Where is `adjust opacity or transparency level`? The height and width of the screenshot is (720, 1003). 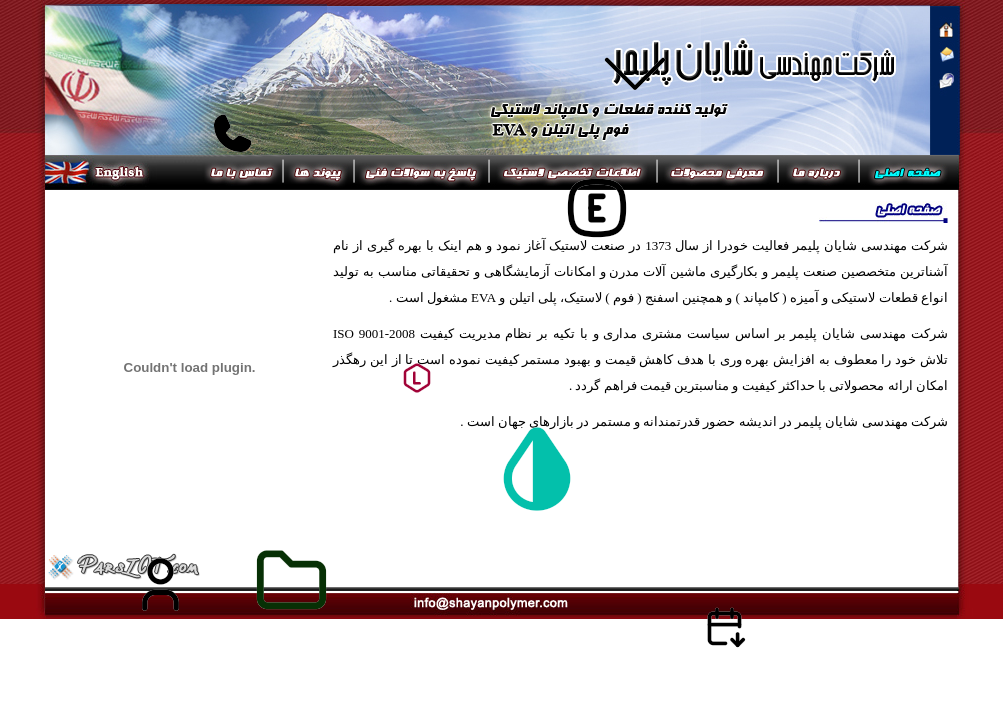 adjust opacity or transparency level is located at coordinates (537, 469).